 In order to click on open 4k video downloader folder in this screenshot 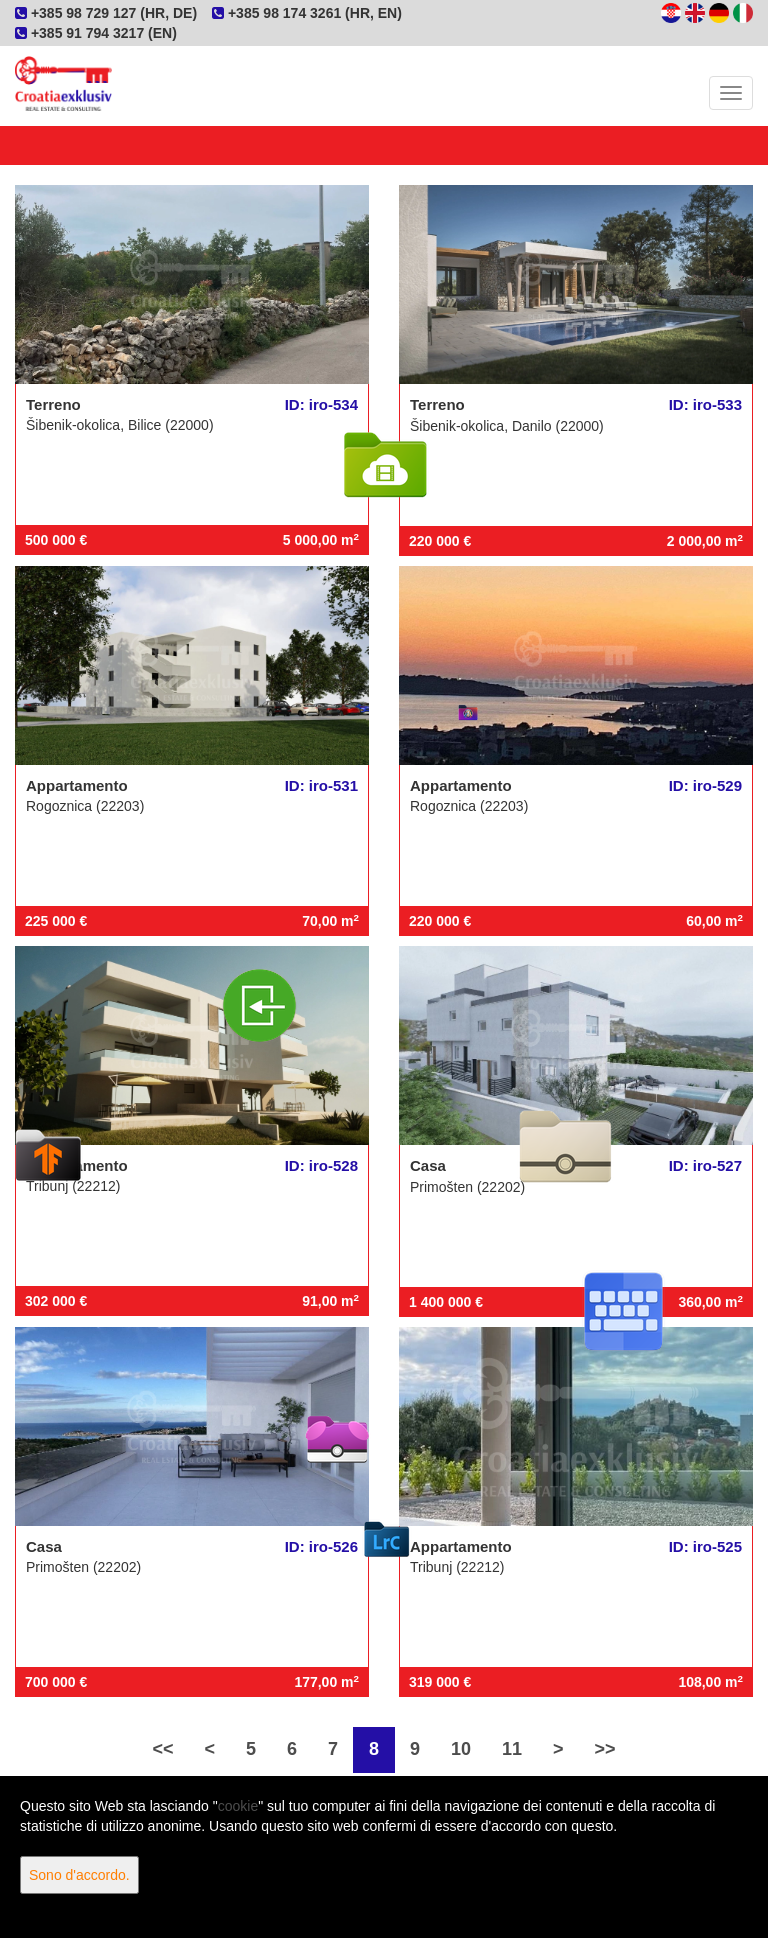, I will do `click(385, 467)`.